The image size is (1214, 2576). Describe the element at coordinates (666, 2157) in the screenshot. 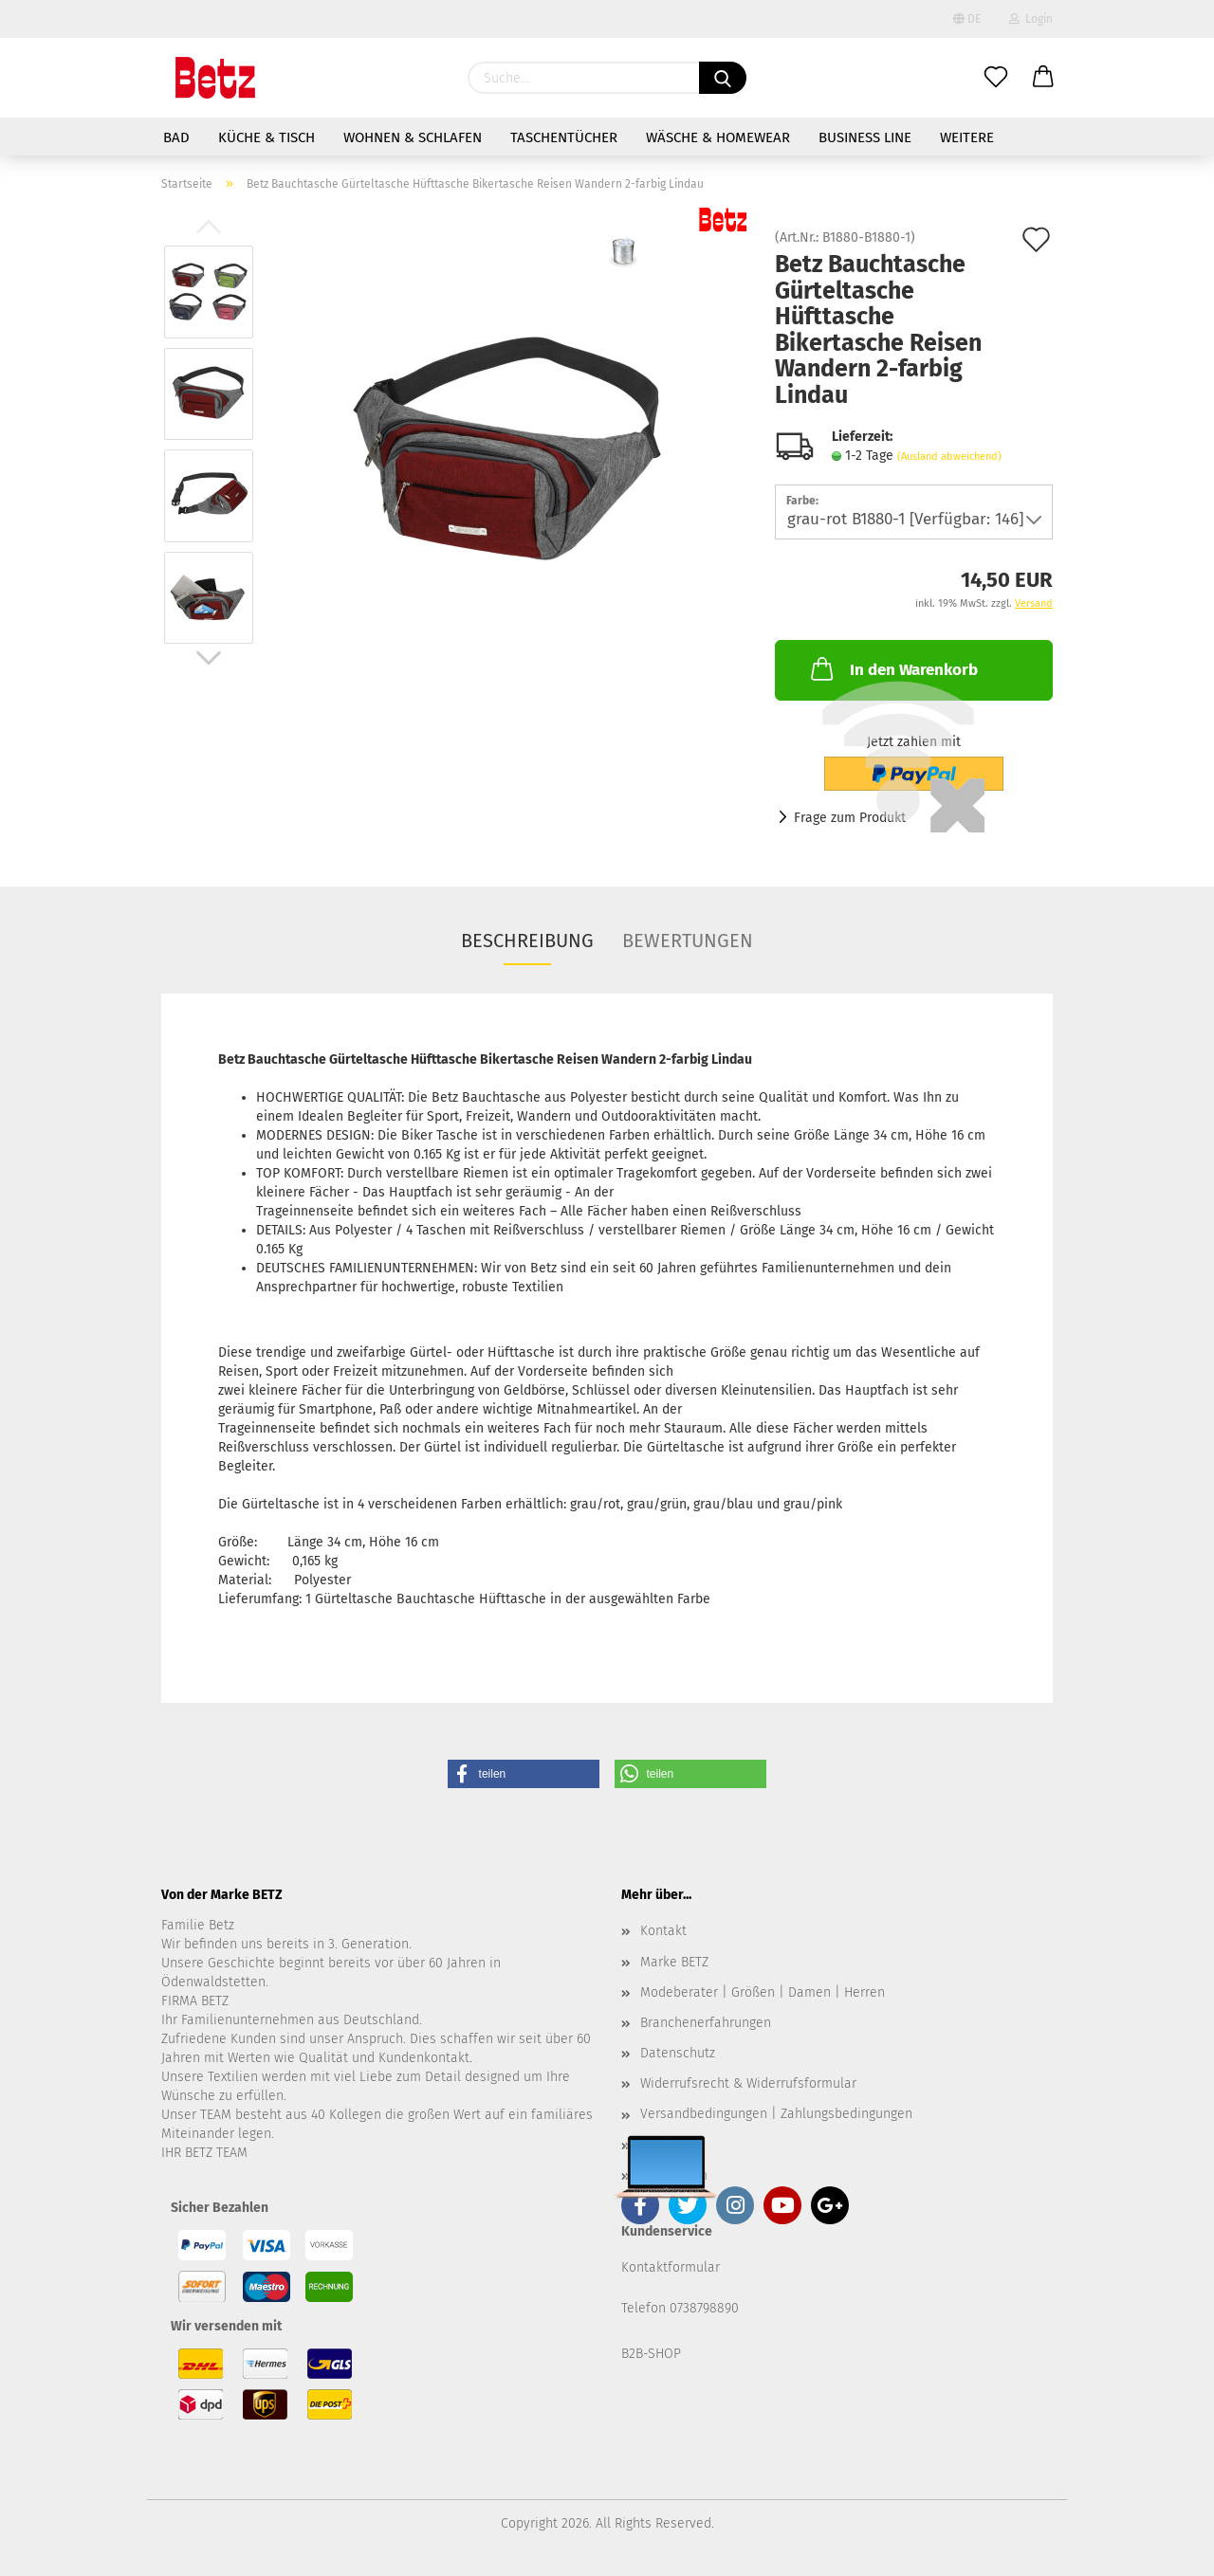

I see `represents this macbook in system preferences or device settings` at that location.